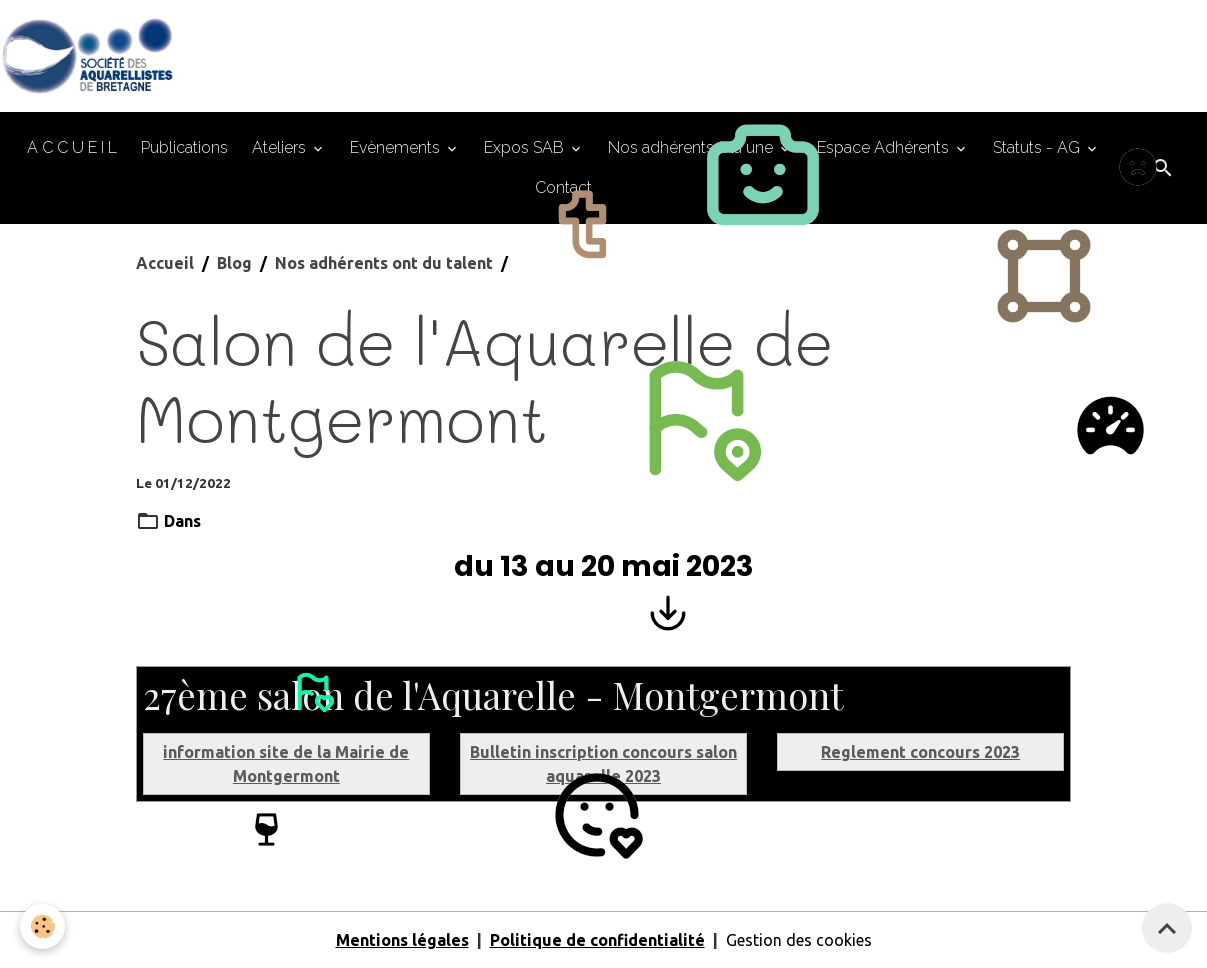  Describe the element at coordinates (1110, 425) in the screenshot. I see `view performance or speed metrics` at that location.